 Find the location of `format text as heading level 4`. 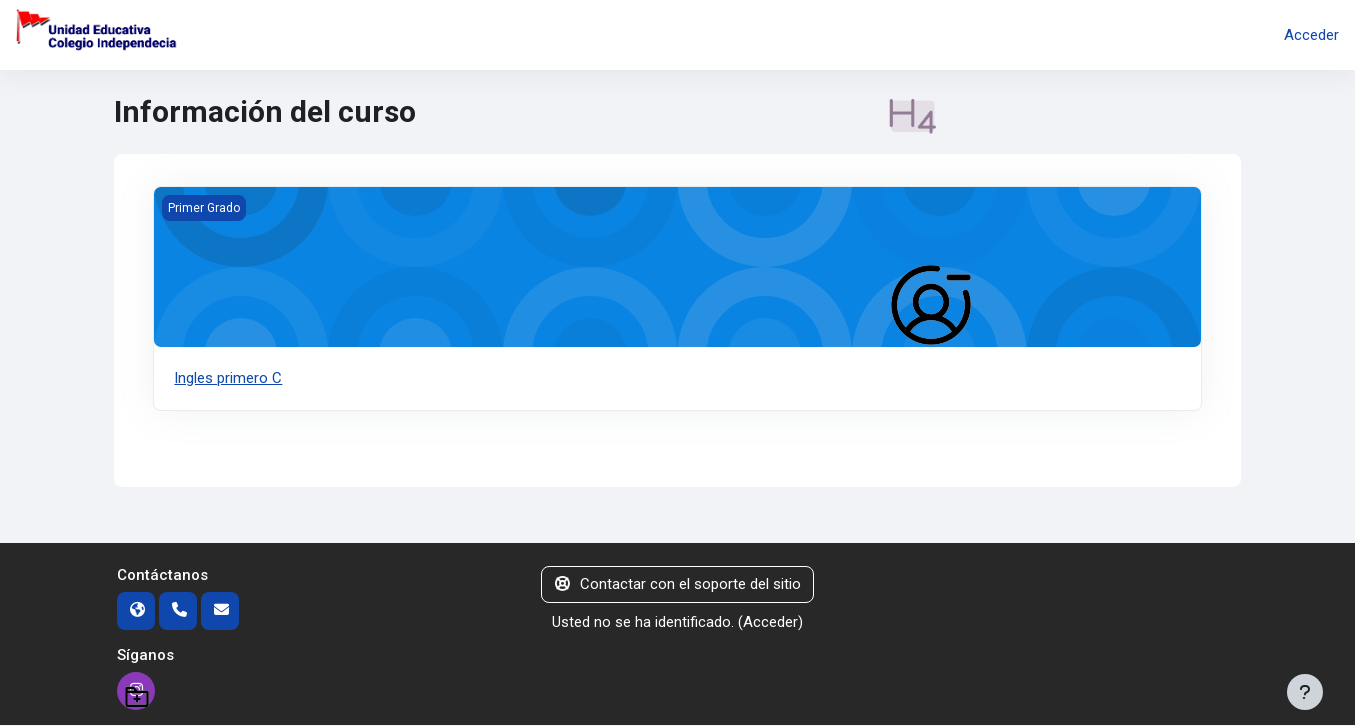

format text as heading level 4 is located at coordinates (909, 115).